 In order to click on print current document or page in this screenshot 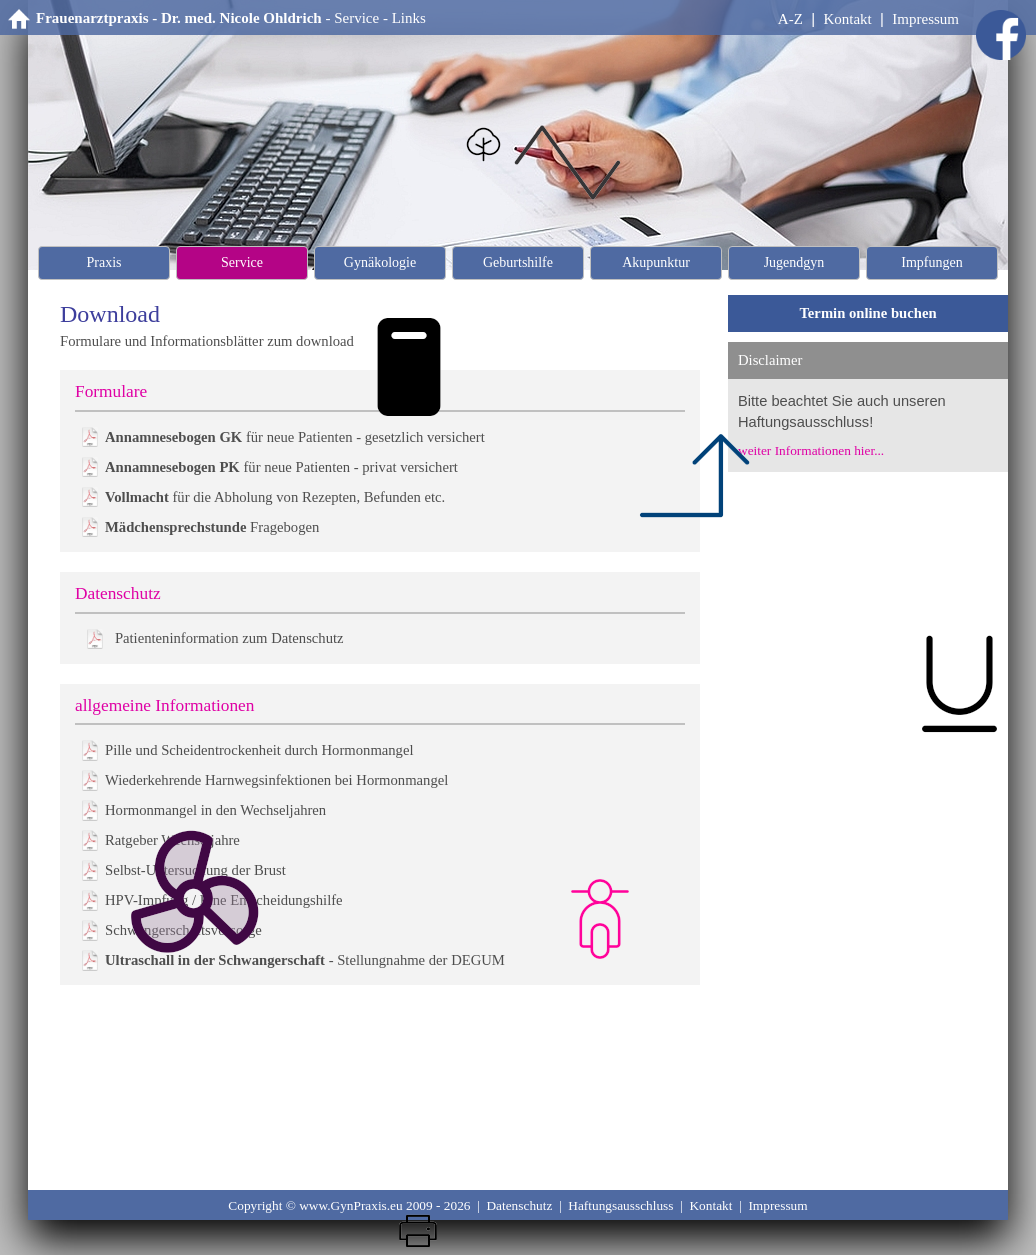, I will do `click(418, 1231)`.